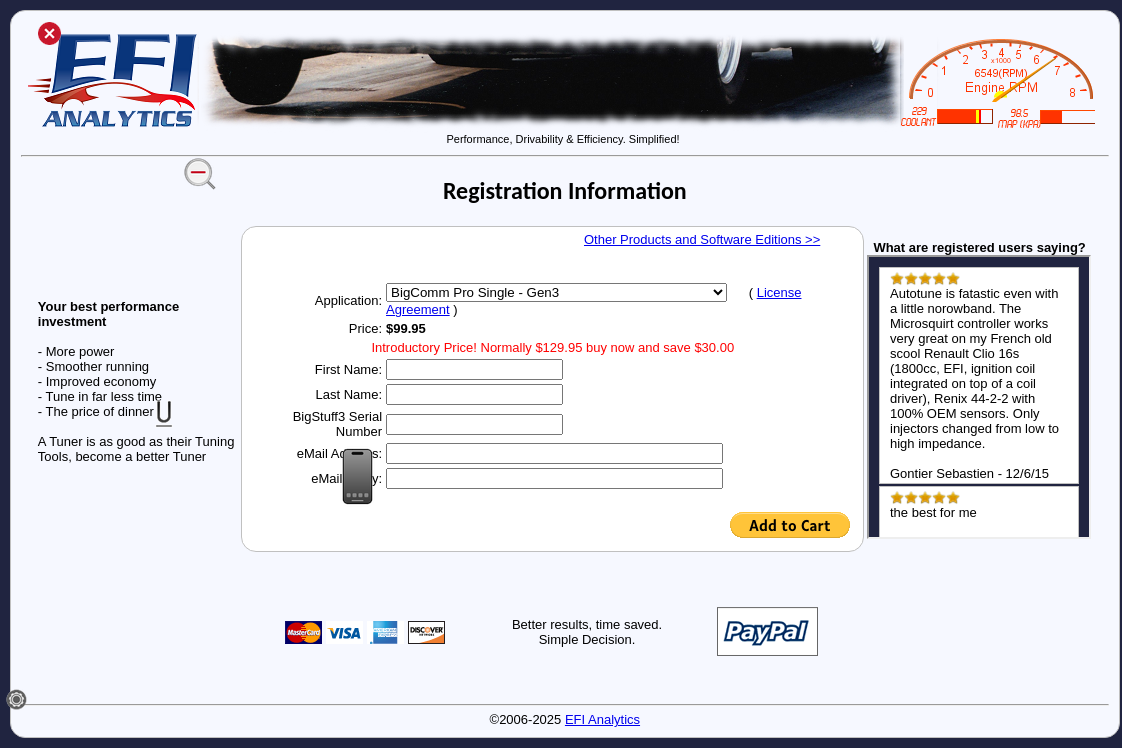 This screenshot has height=748, width=1122. What do you see at coordinates (357, 476) in the screenshot?
I see `iPhone device icon` at bounding box center [357, 476].